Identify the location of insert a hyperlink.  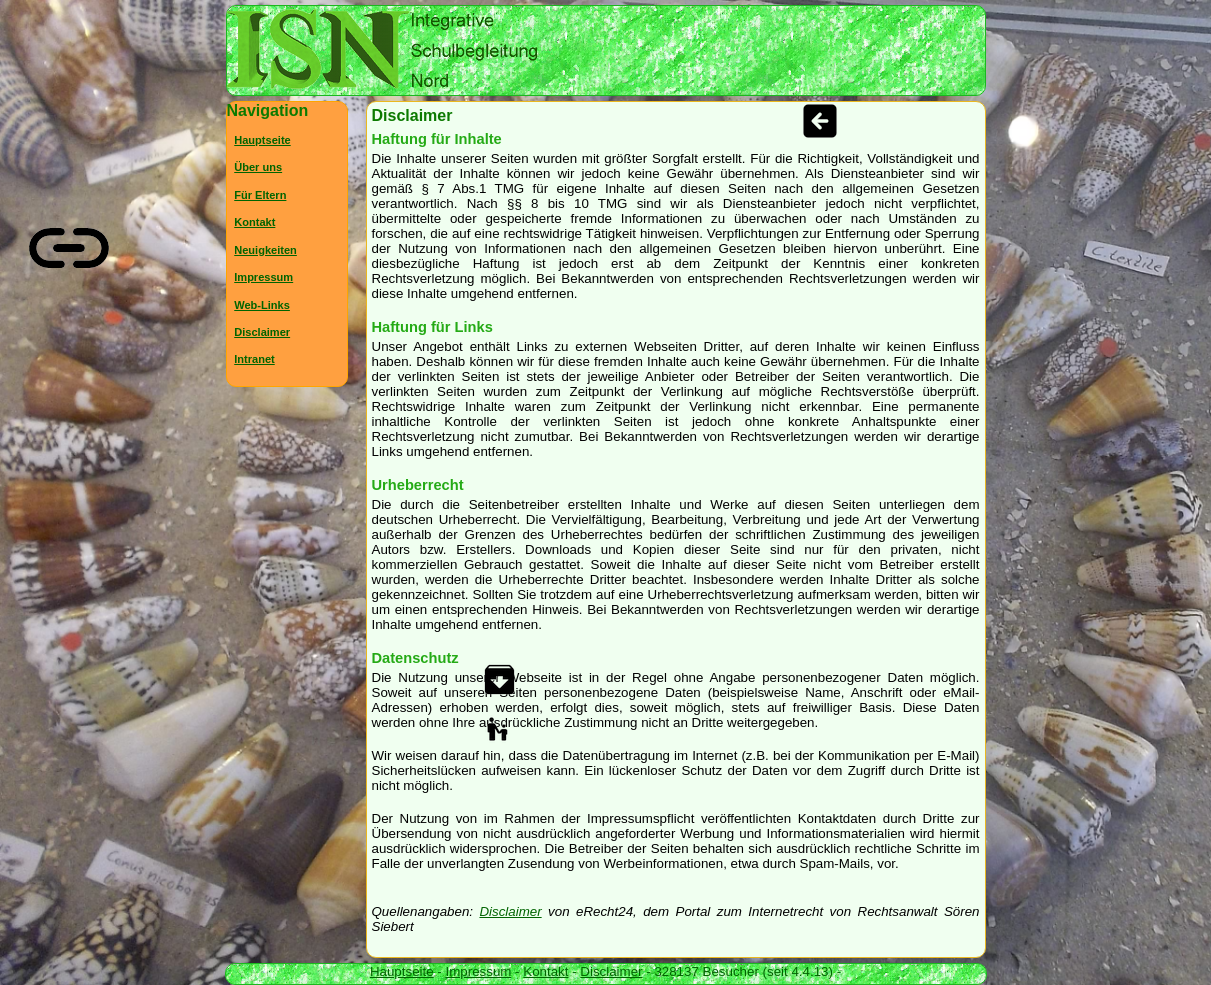
(69, 248).